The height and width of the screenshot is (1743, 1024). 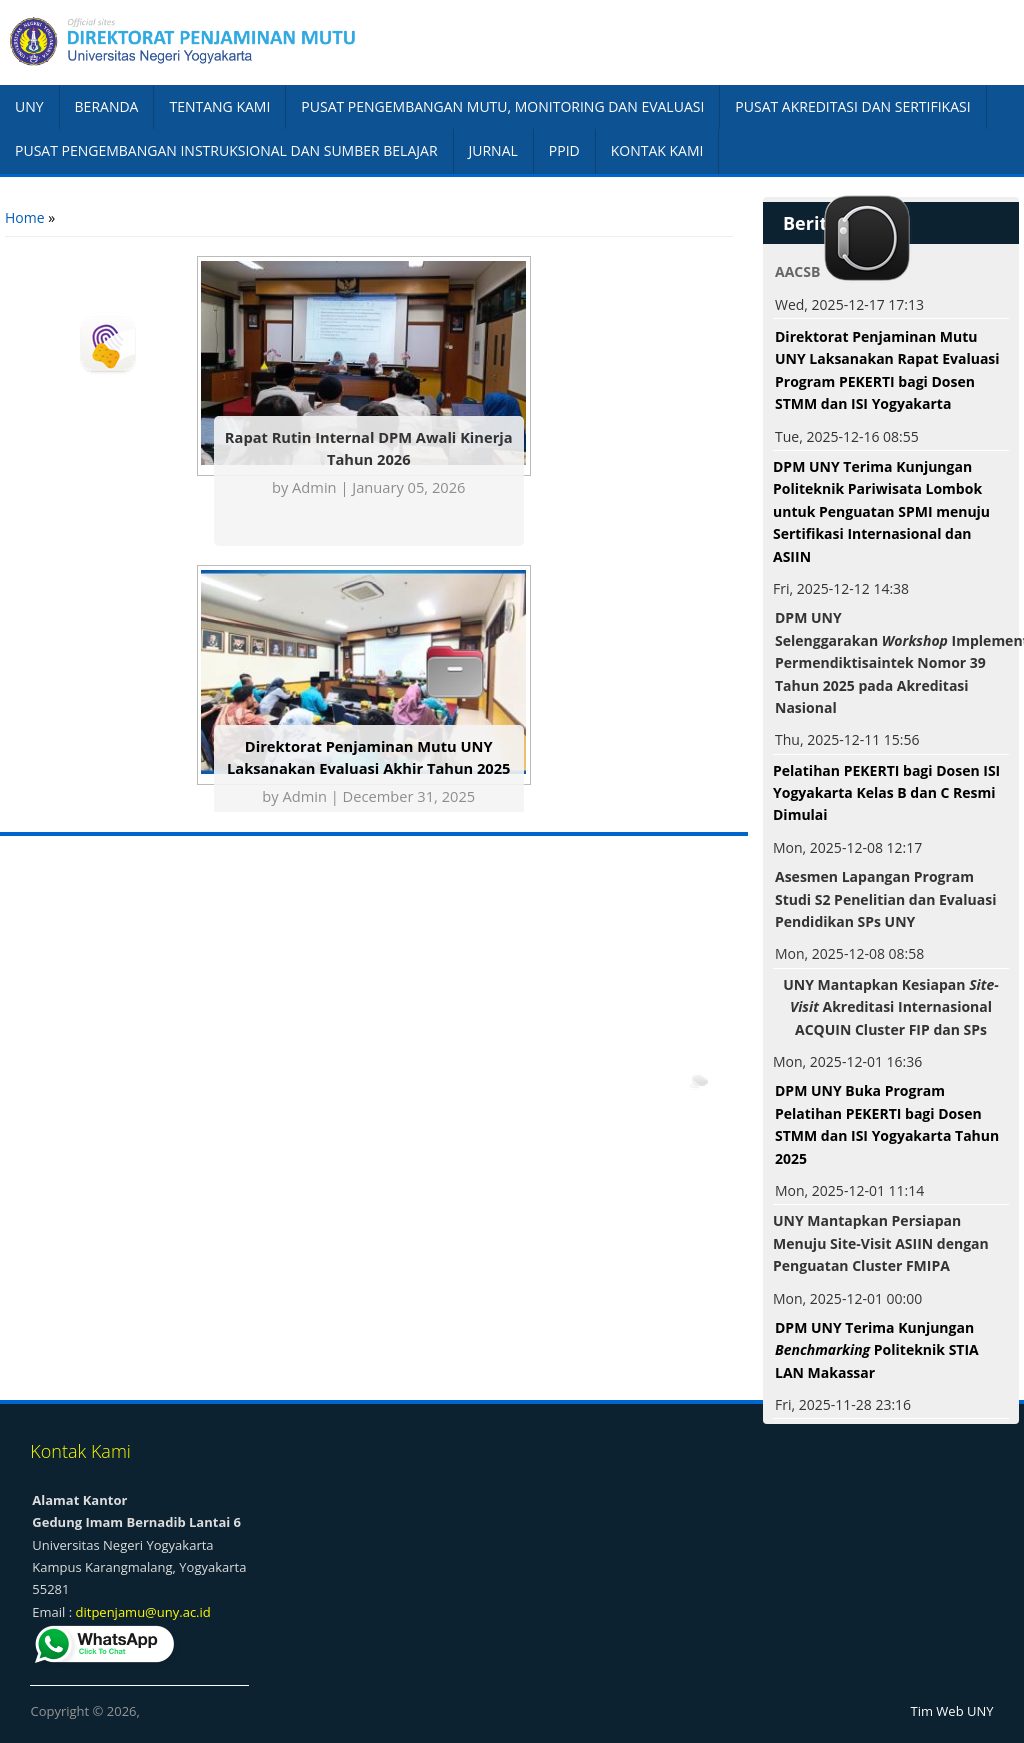 What do you see at coordinates (867, 238) in the screenshot?
I see `open the Apple Watch app` at bounding box center [867, 238].